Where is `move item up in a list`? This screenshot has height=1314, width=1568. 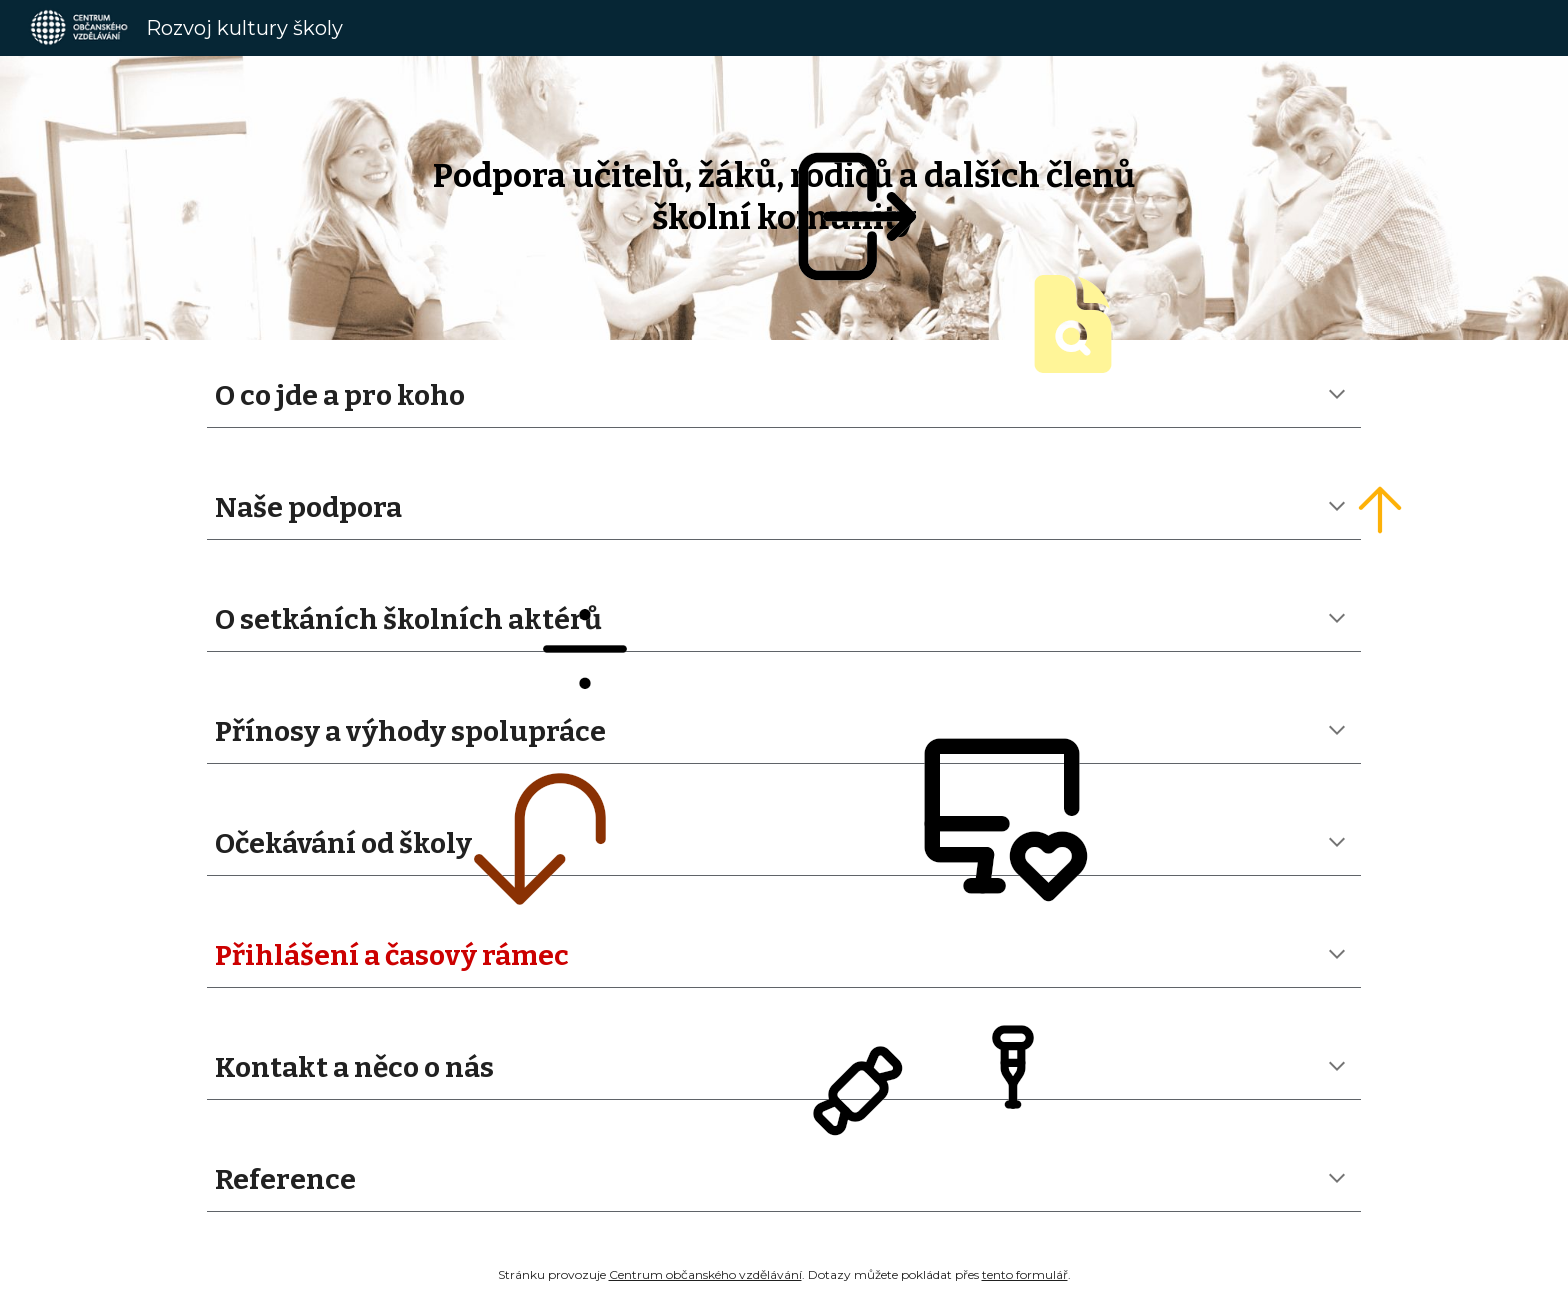 move item up in a list is located at coordinates (1380, 510).